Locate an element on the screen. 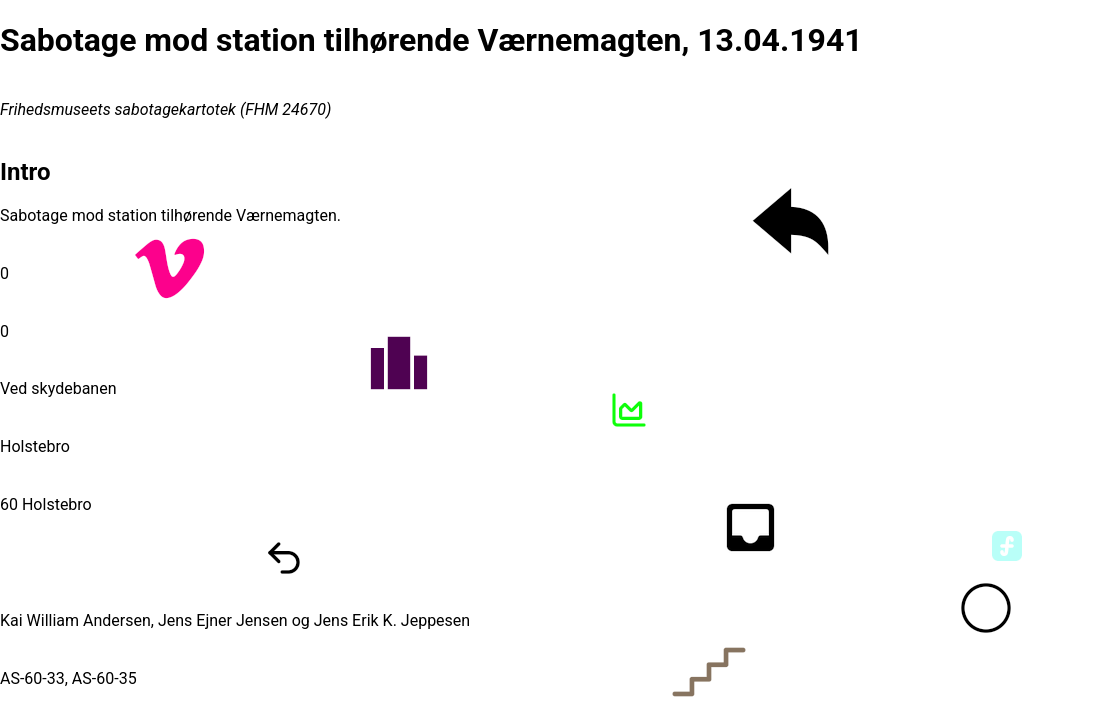 This screenshot has width=1111, height=720. view rankings or leaderboard is located at coordinates (399, 363).